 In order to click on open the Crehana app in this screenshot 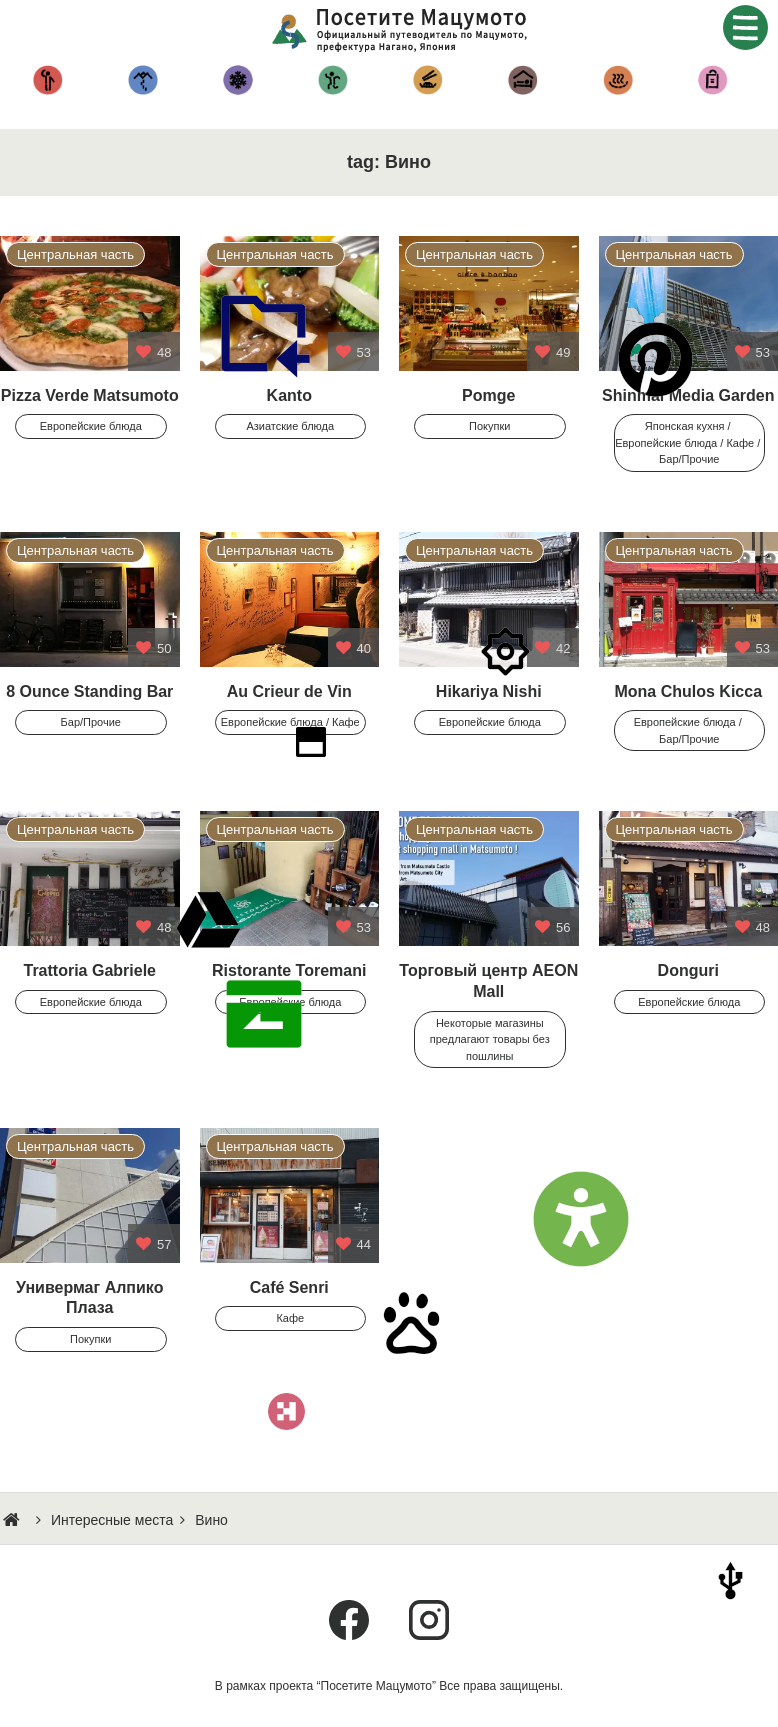, I will do `click(286, 1411)`.